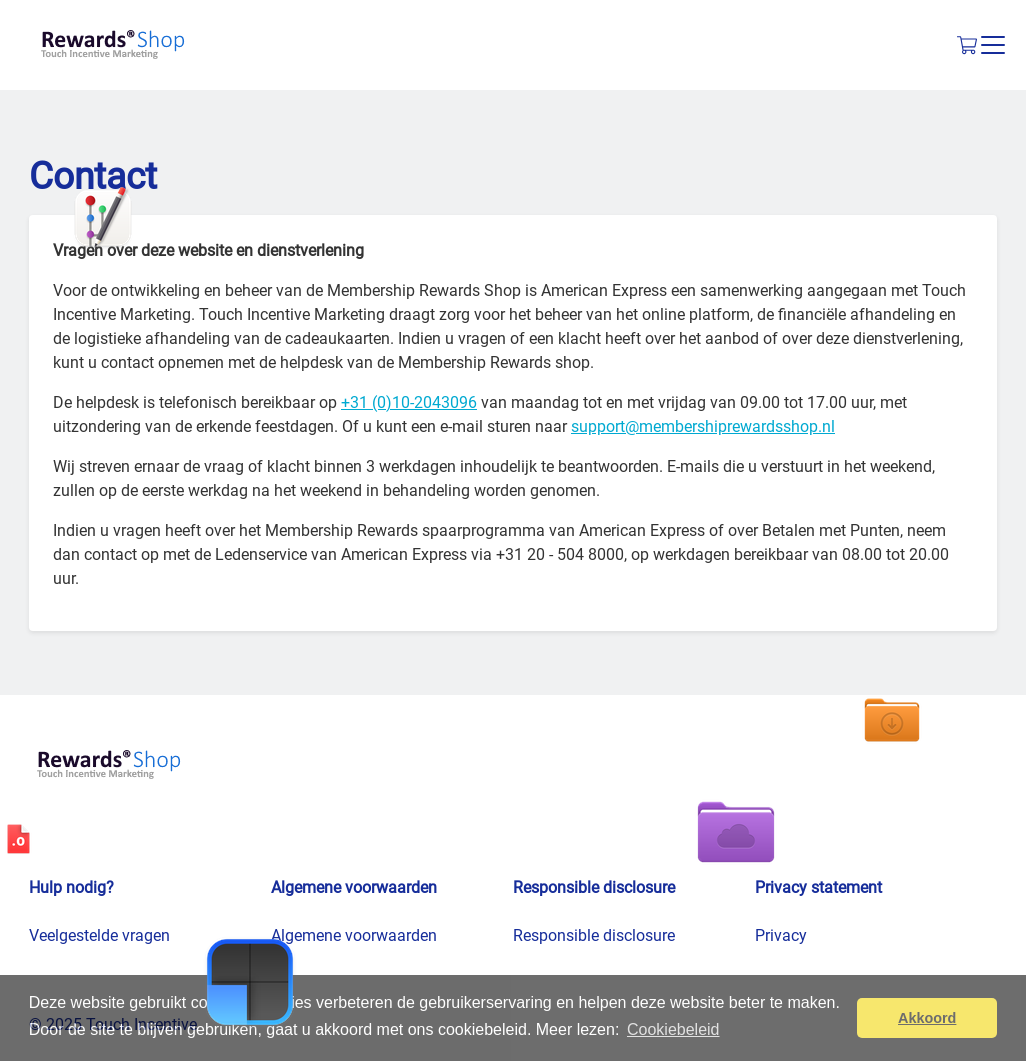  What do you see at coordinates (250, 982) in the screenshot?
I see `switch to the bottom-left workspace` at bounding box center [250, 982].